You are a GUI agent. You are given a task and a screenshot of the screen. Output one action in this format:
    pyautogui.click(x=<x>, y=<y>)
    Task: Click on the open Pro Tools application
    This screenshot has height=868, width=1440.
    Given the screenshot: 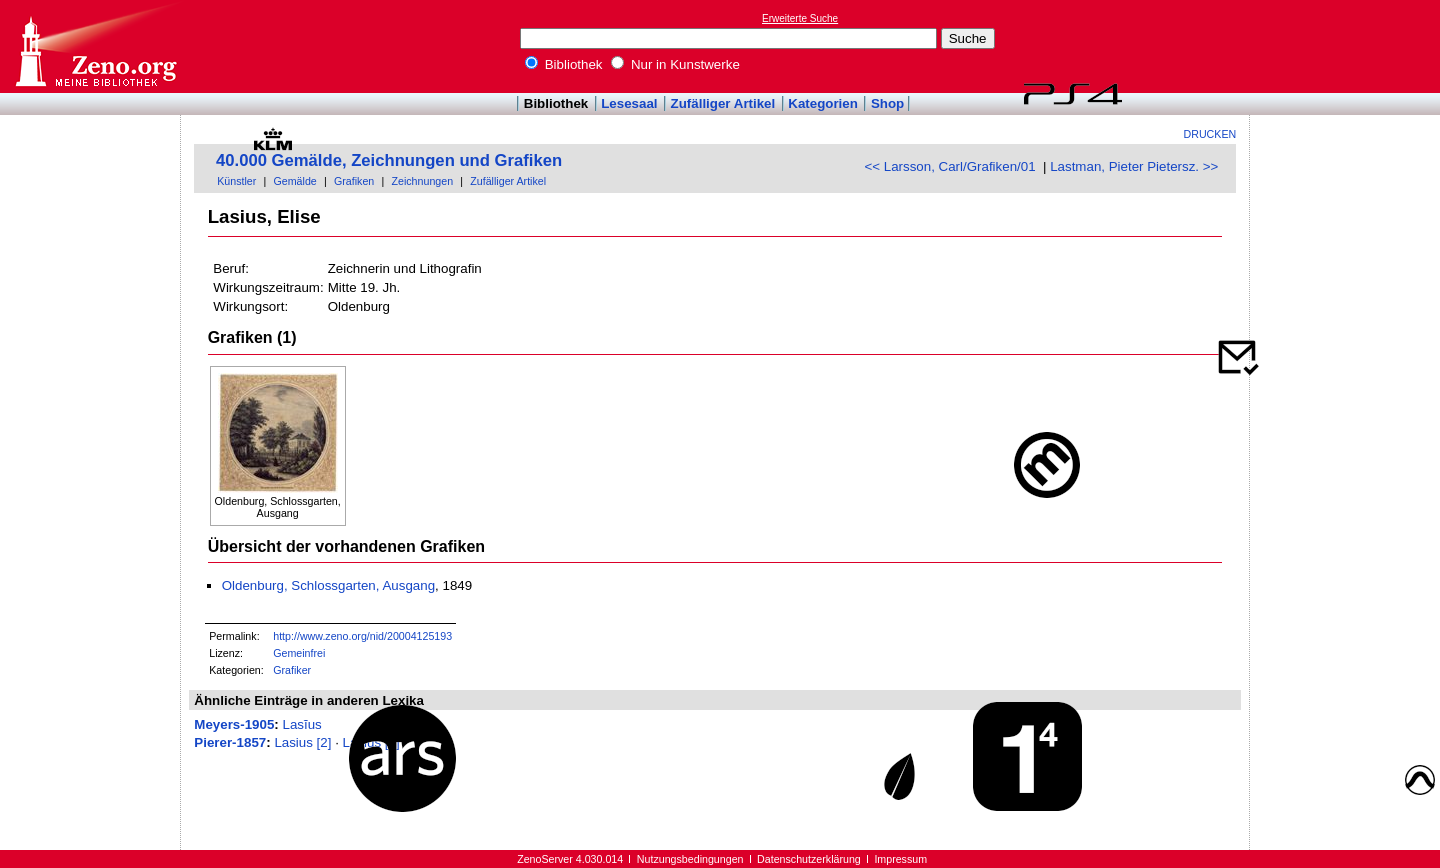 What is the action you would take?
    pyautogui.click(x=1420, y=780)
    